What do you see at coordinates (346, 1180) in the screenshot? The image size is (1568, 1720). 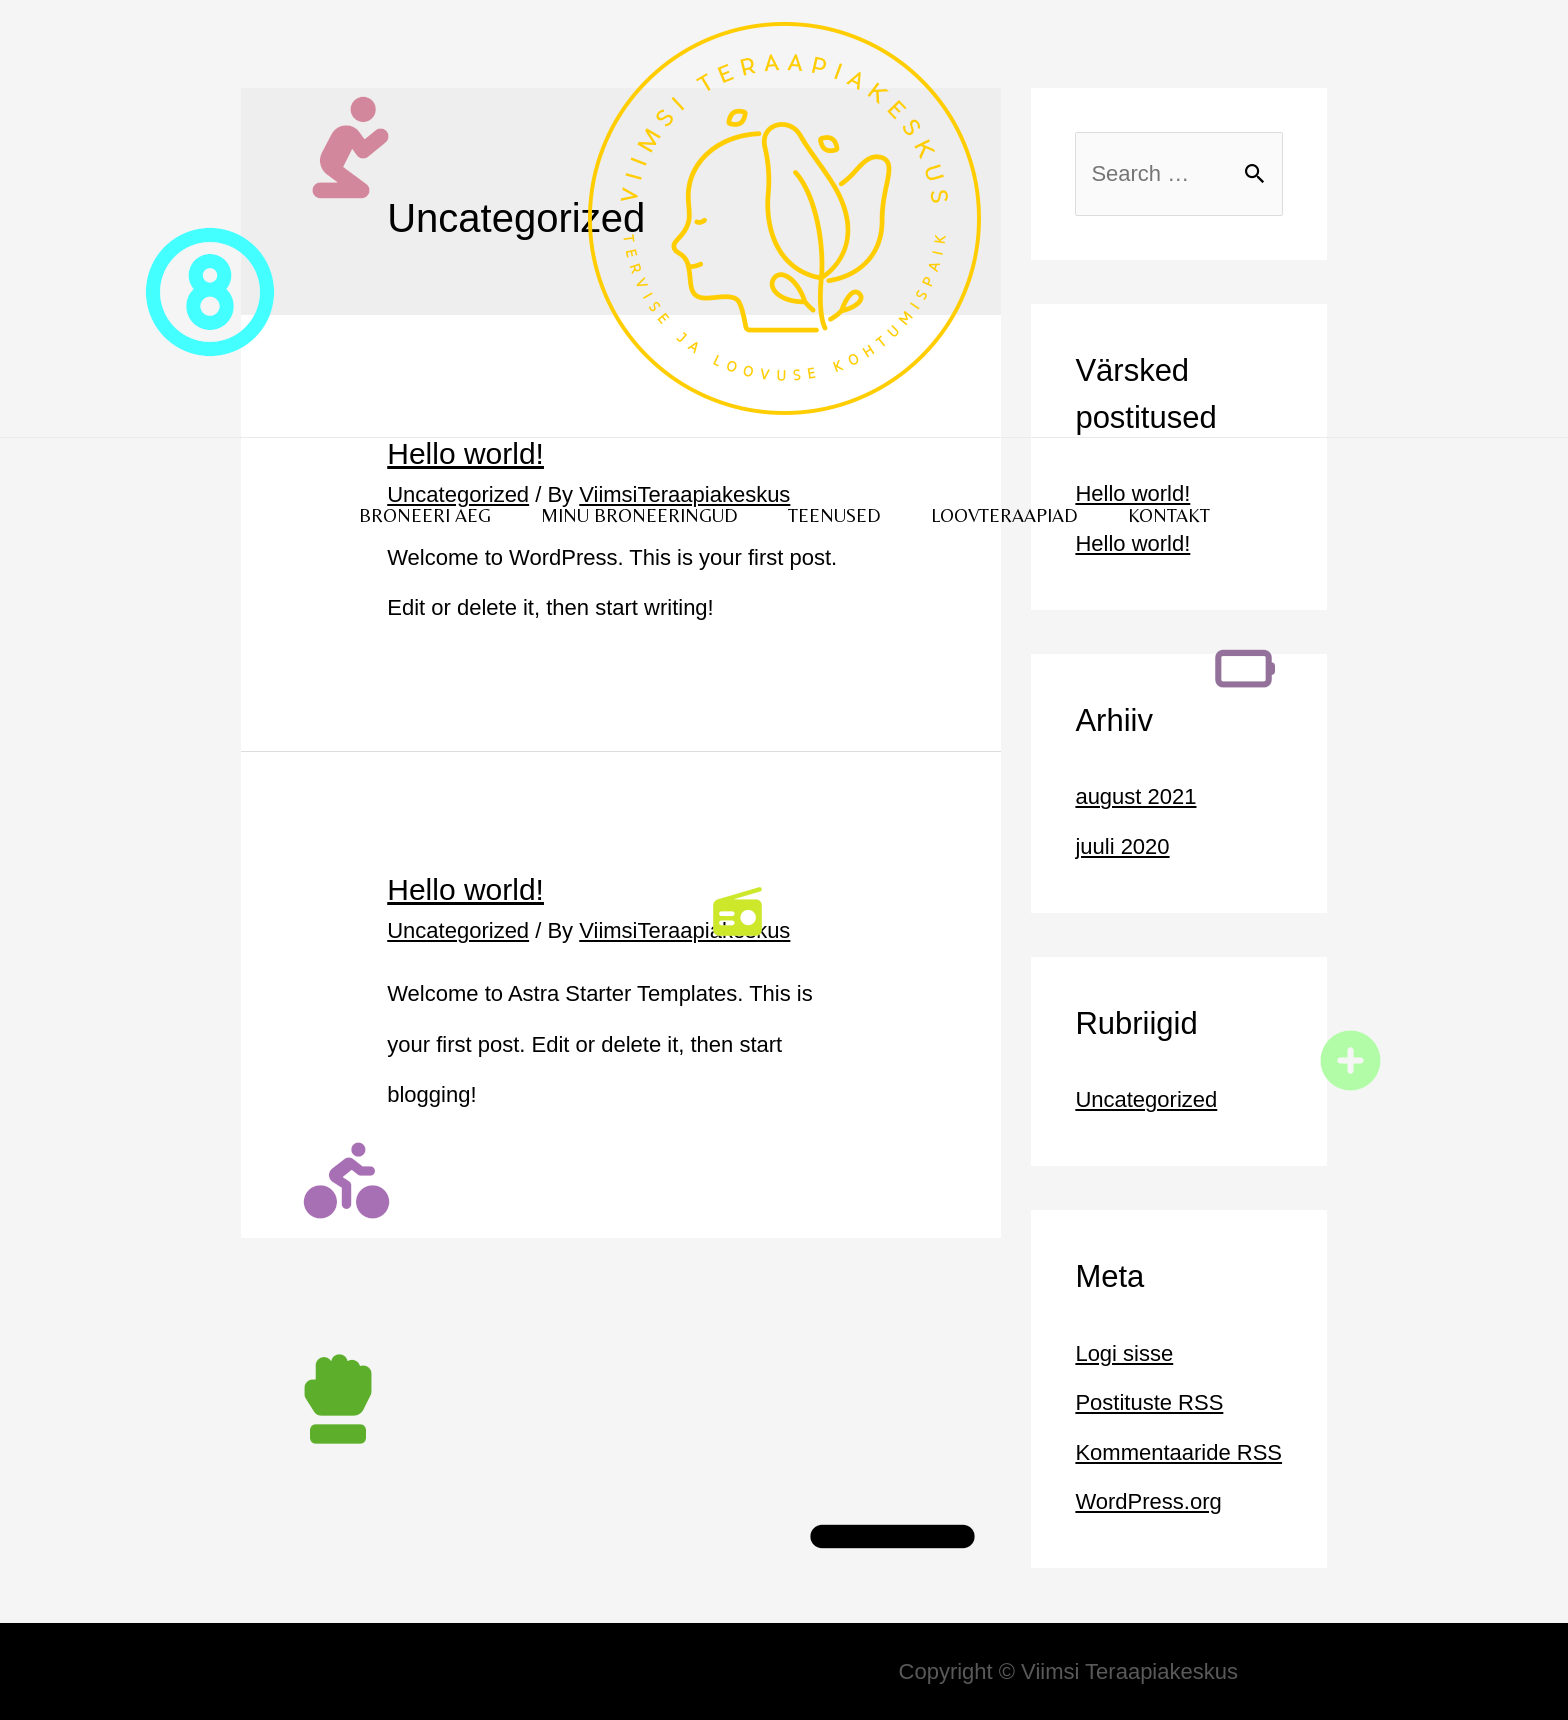 I see `access cycling or bike route options` at bounding box center [346, 1180].